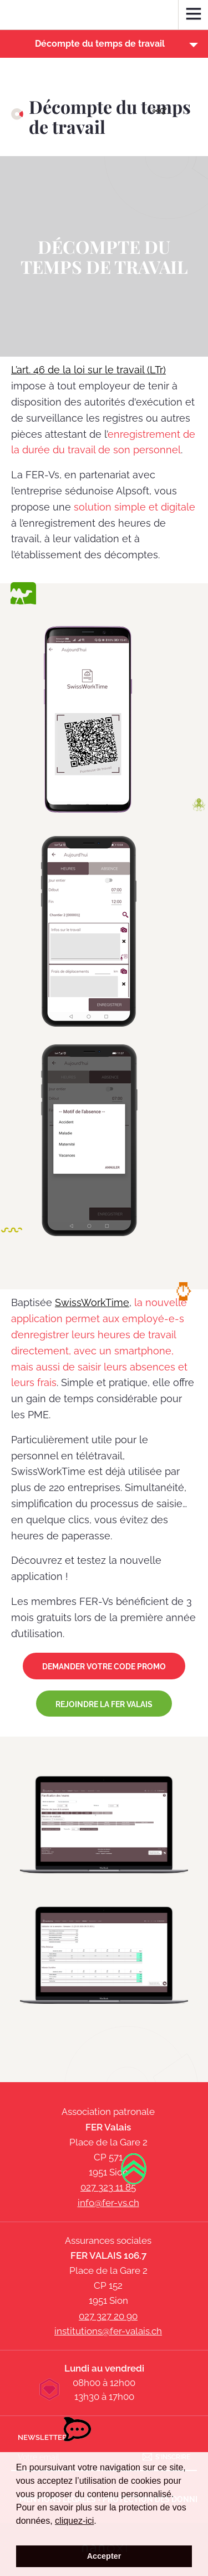  Describe the element at coordinates (184, 1291) in the screenshot. I see `visit Hackernoon website or blog` at that location.